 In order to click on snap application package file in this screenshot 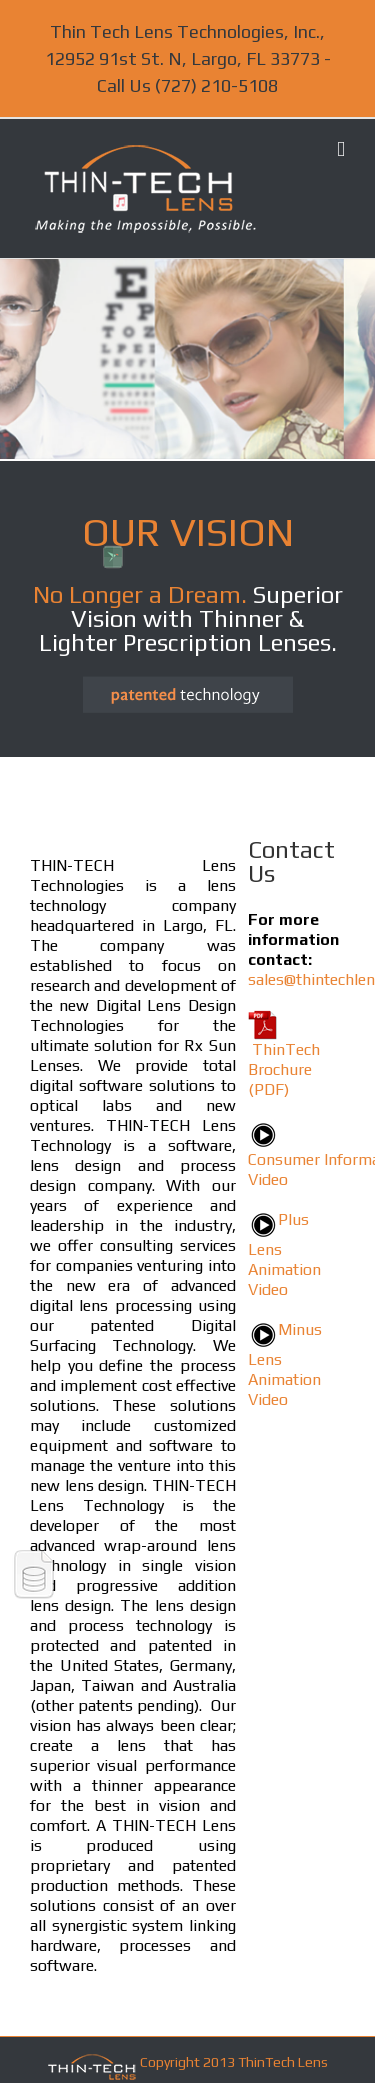, I will do `click(113, 557)`.